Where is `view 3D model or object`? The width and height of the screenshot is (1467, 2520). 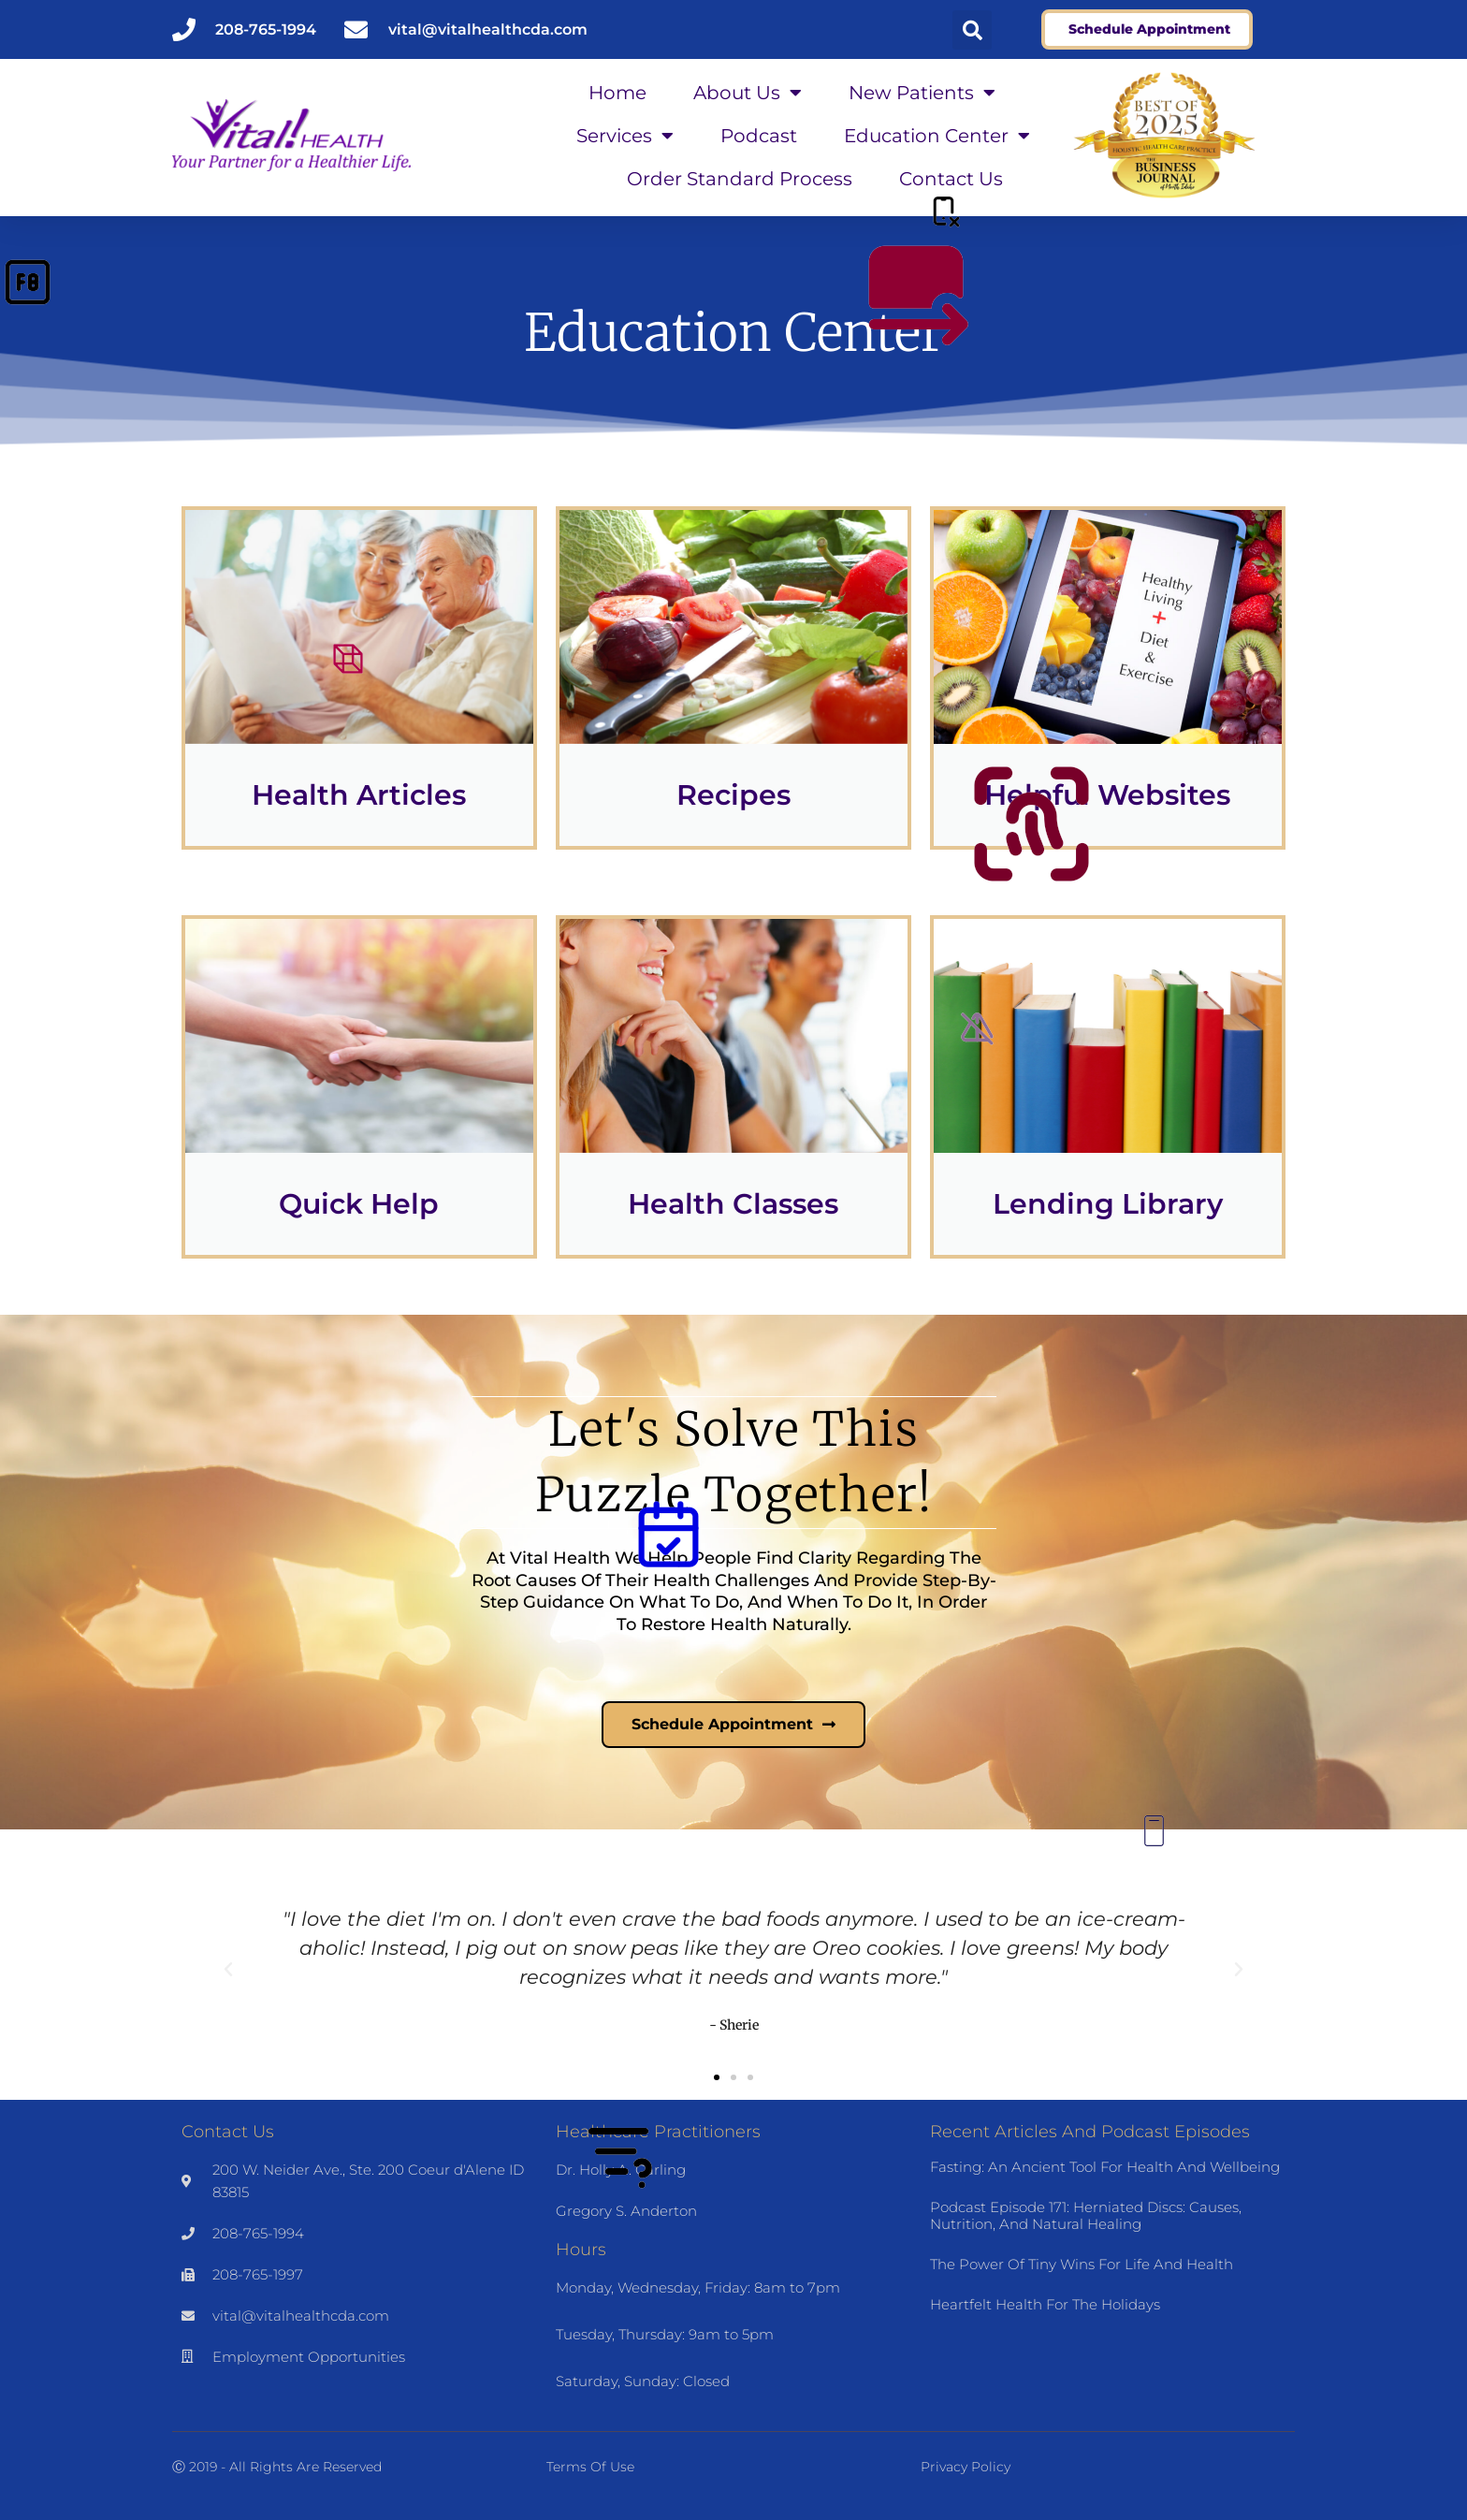
view 3D model or object is located at coordinates (348, 659).